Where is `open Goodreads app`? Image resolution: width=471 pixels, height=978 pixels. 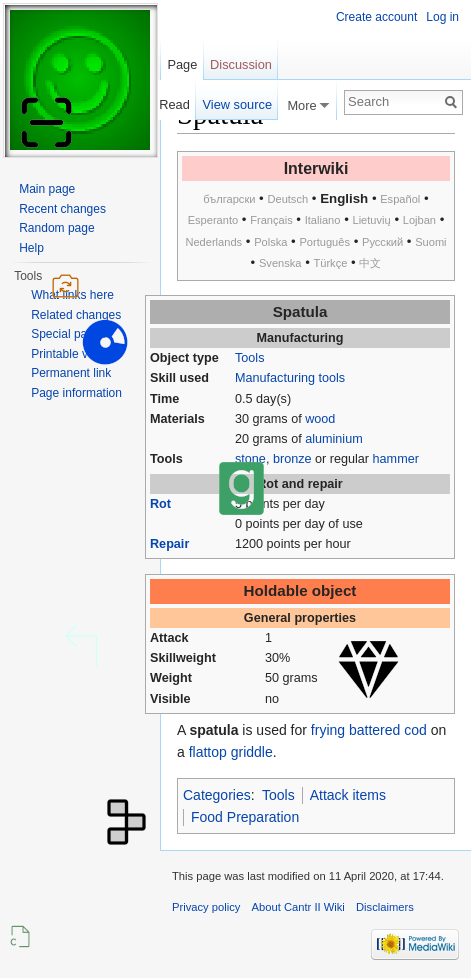 open Goodreads app is located at coordinates (241, 488).